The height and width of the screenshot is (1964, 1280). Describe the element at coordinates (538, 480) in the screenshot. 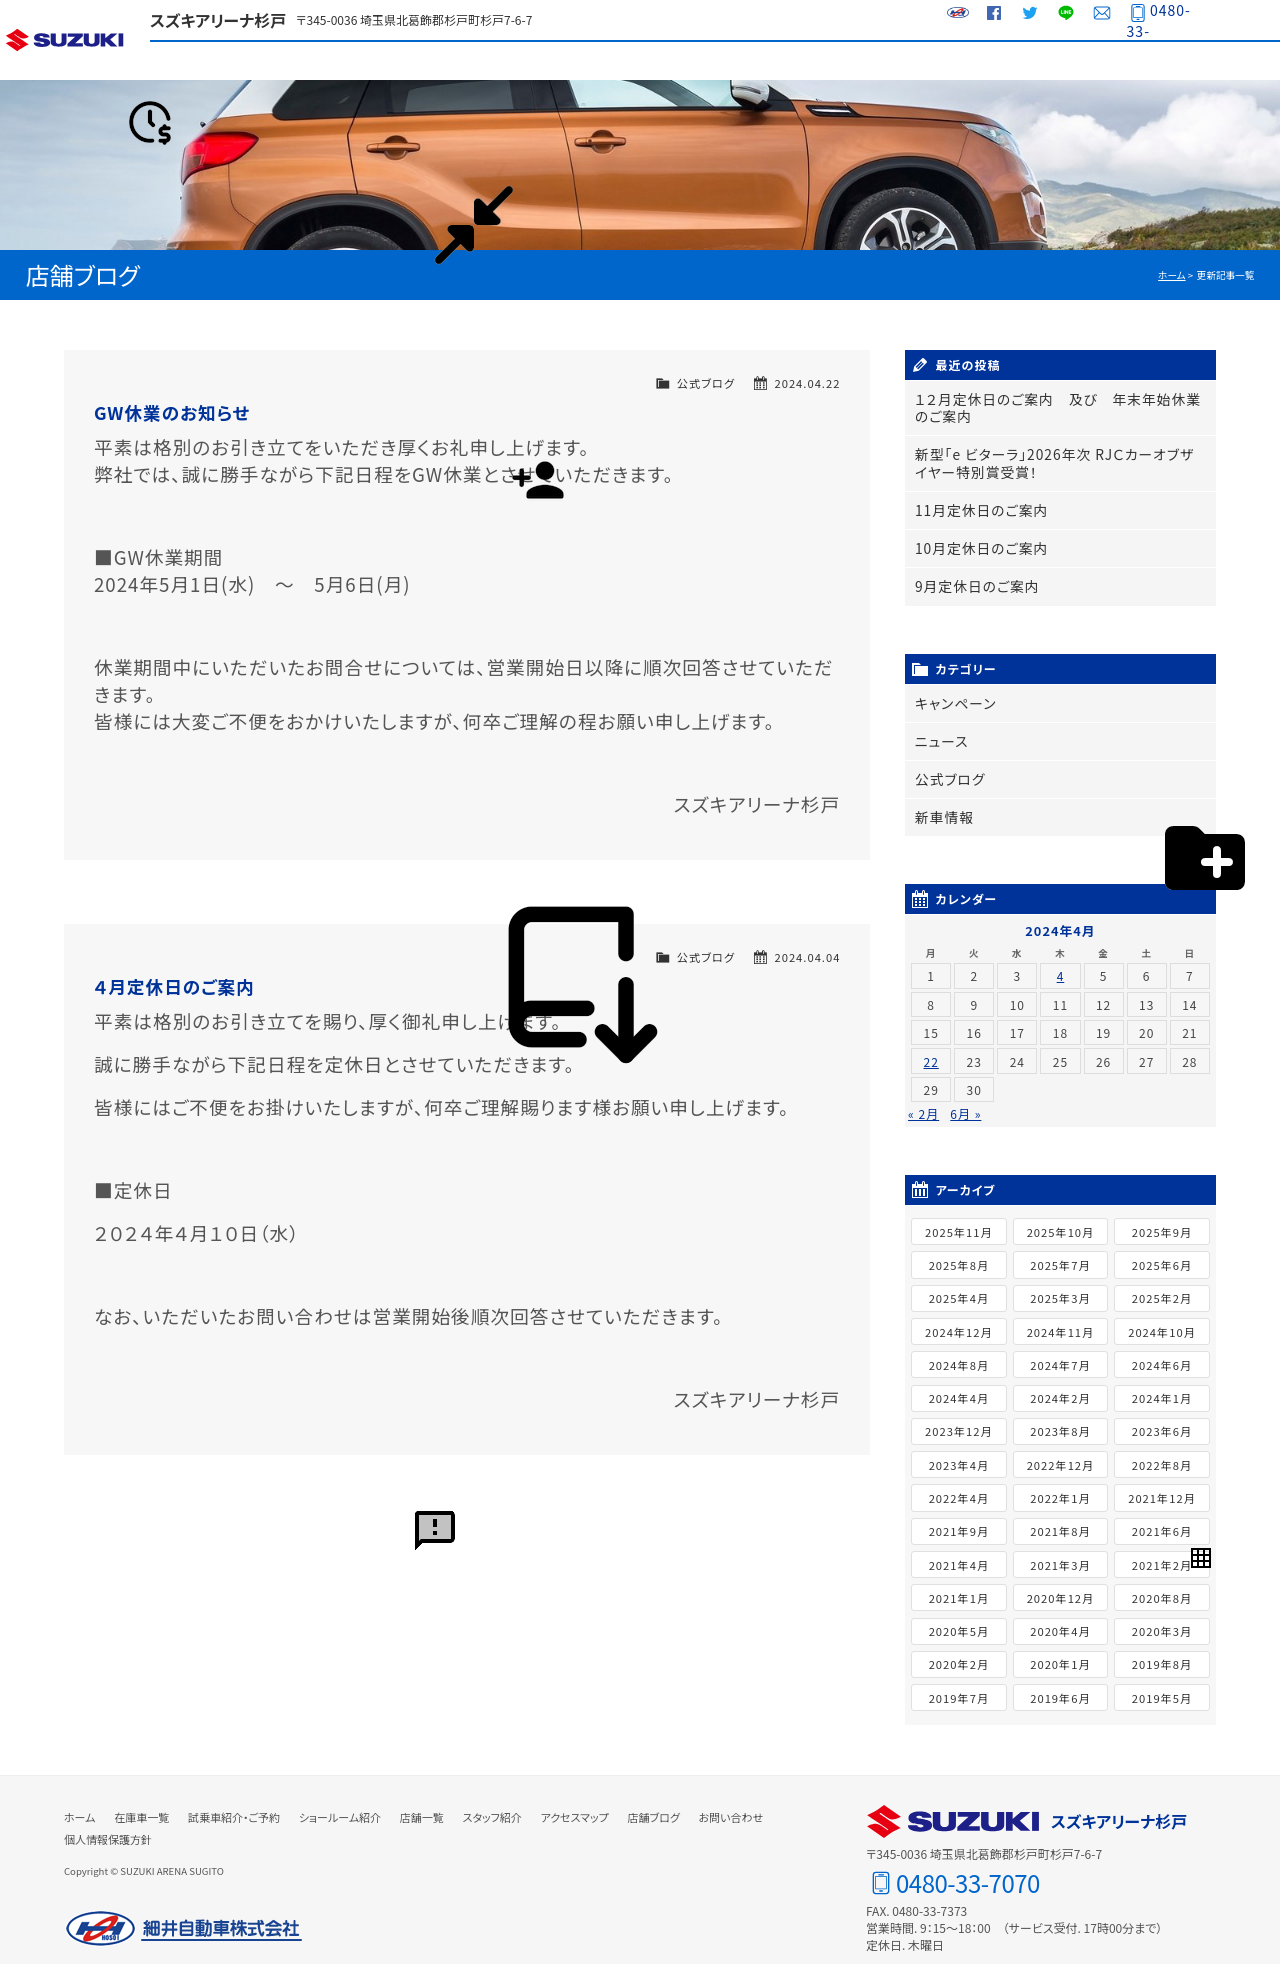

I see `add a new contact` at that location.